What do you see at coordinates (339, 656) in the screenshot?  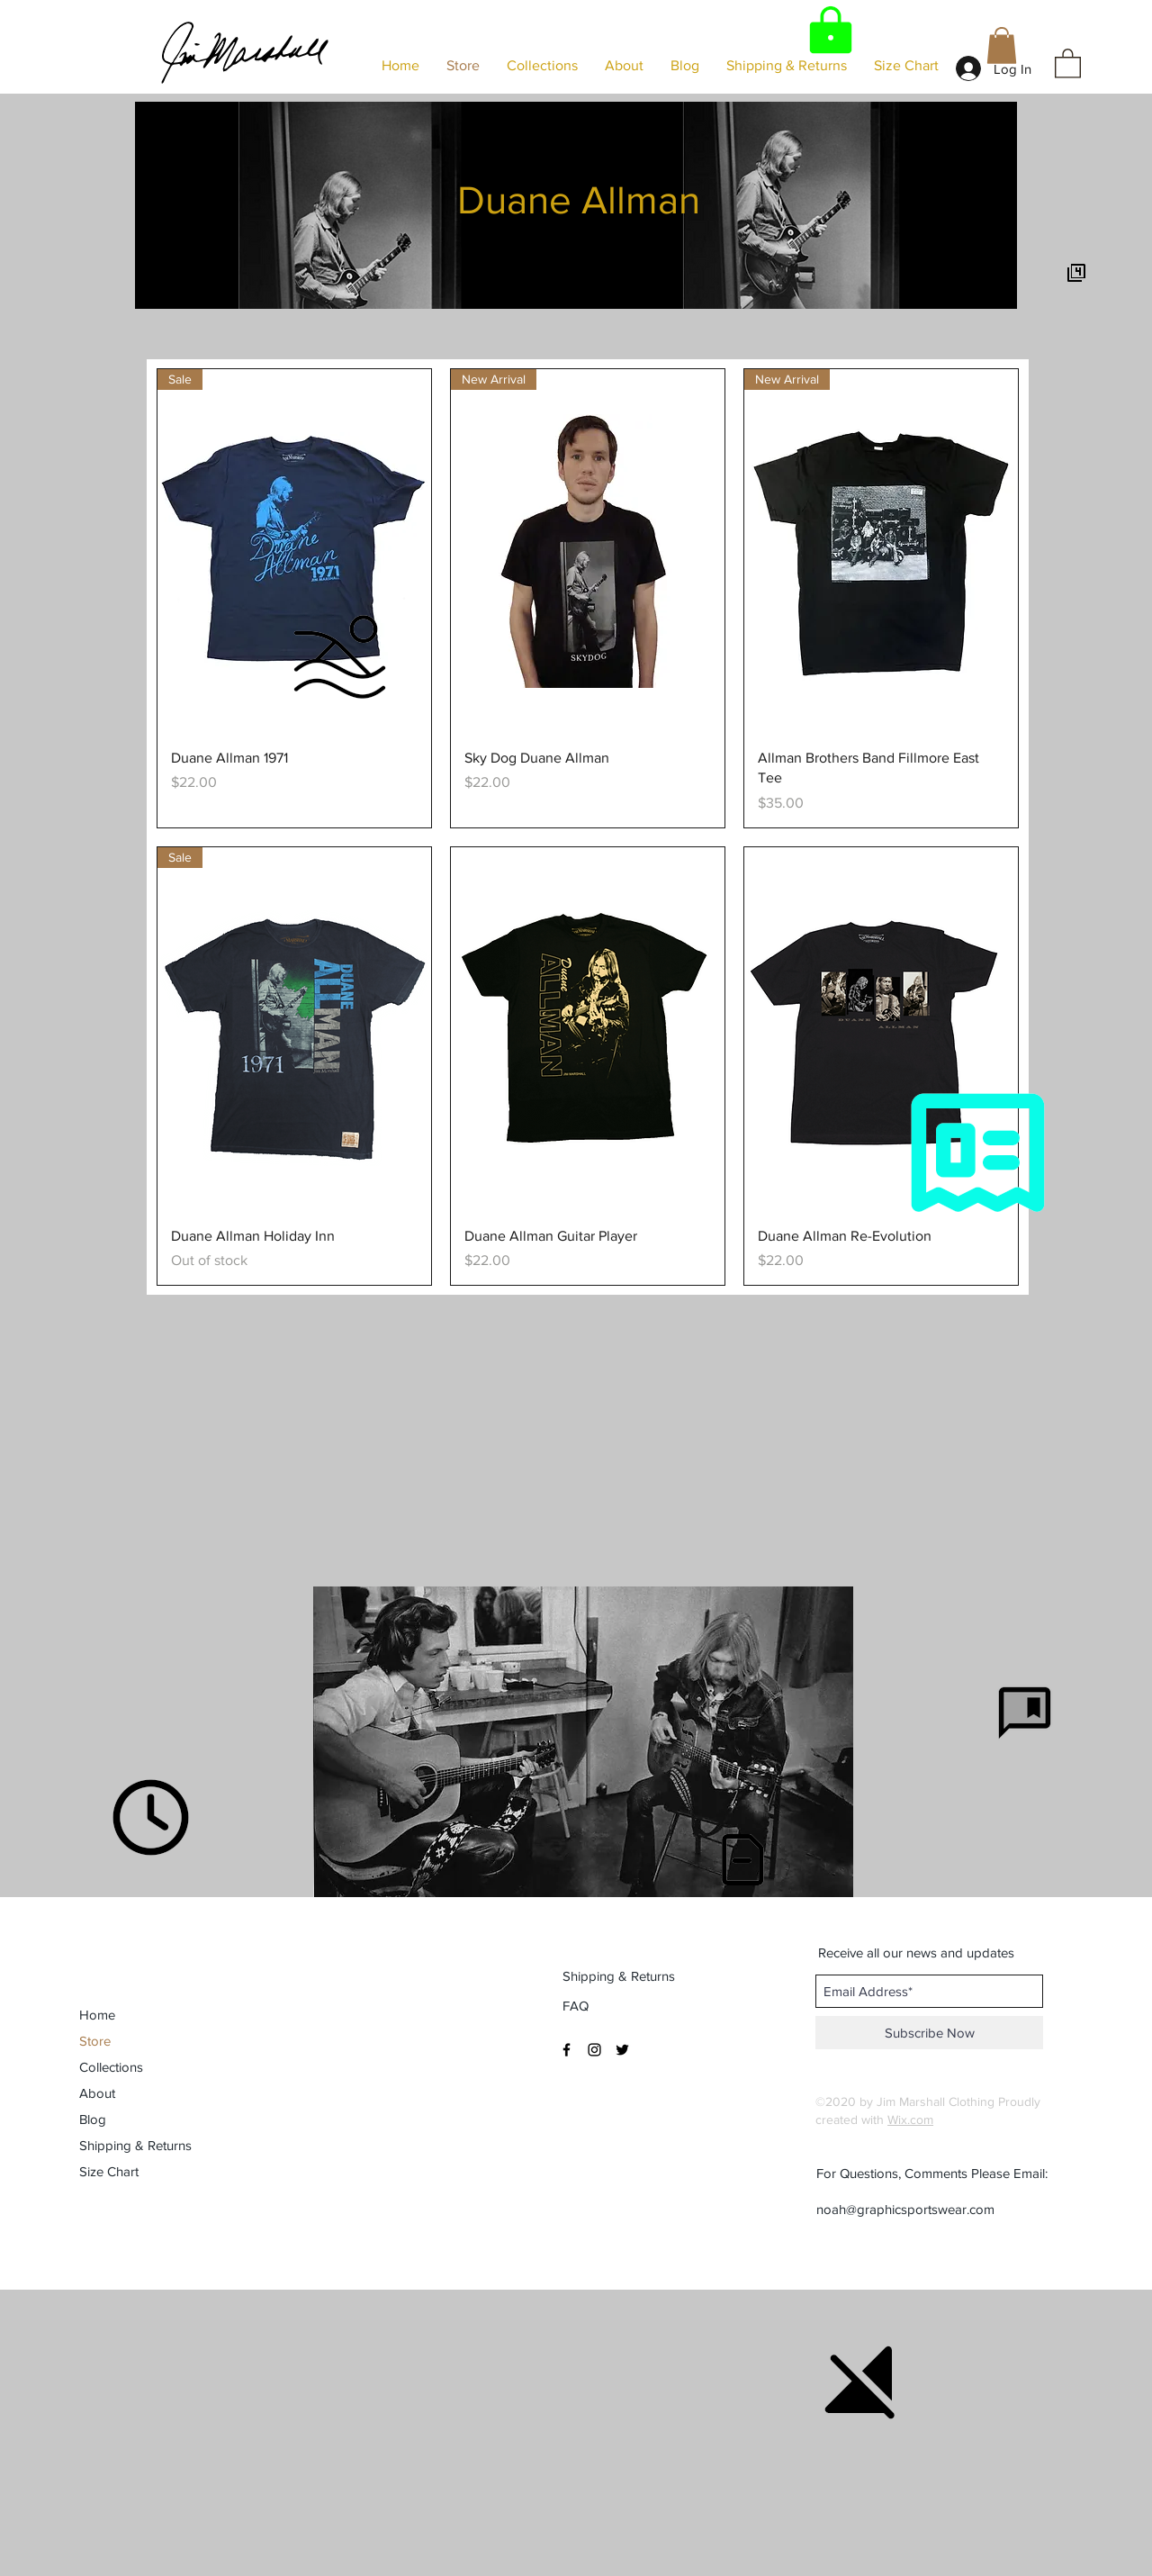 I see `access swimming pool or aquatic facilities` at bounding box center [339, 656].